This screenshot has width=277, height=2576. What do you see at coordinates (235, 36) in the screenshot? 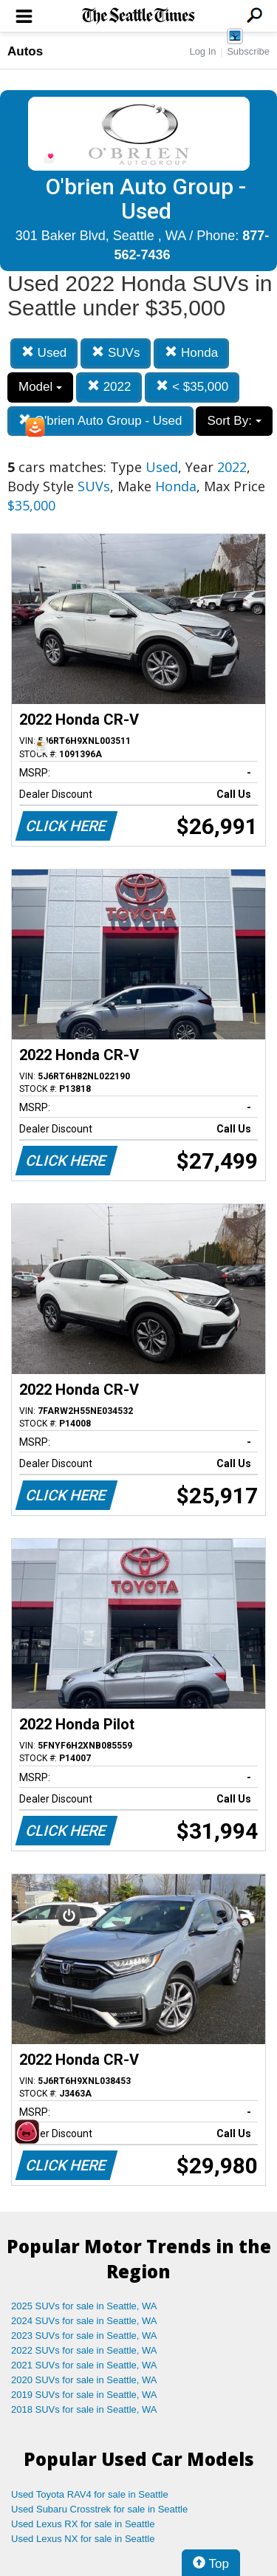
I see `open Shotwell photo manager` at bounding box center [235, 36].